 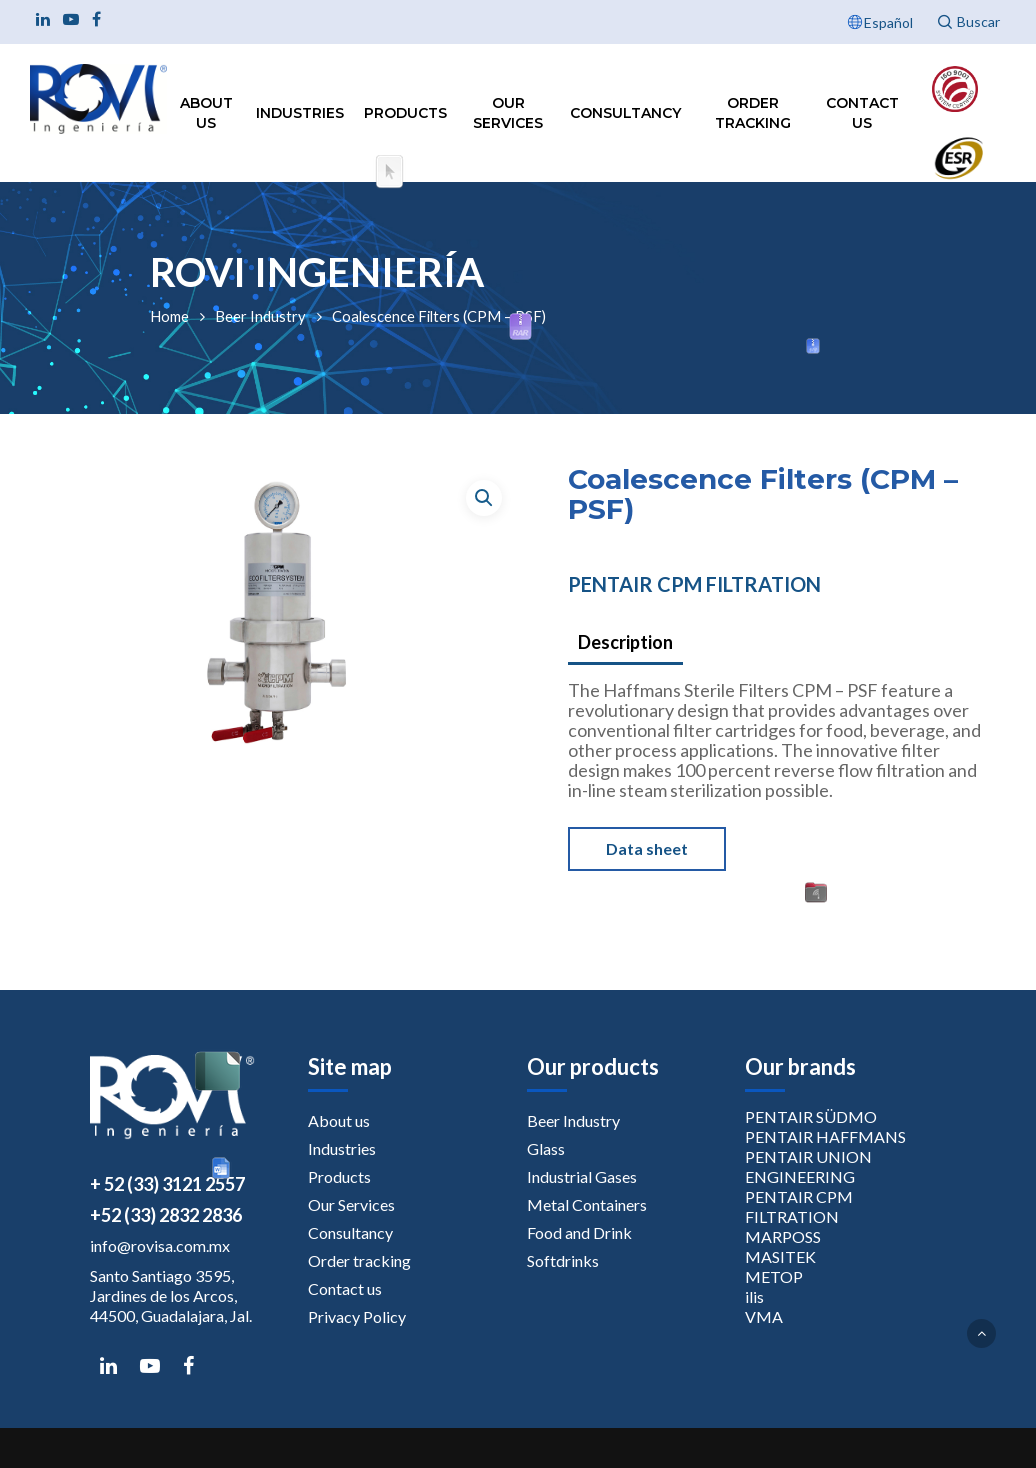 What do you see at coordinates (816, 892) in the screenshot?
I see `folder synced with insync cloud service` at bounding box center [816, 892].